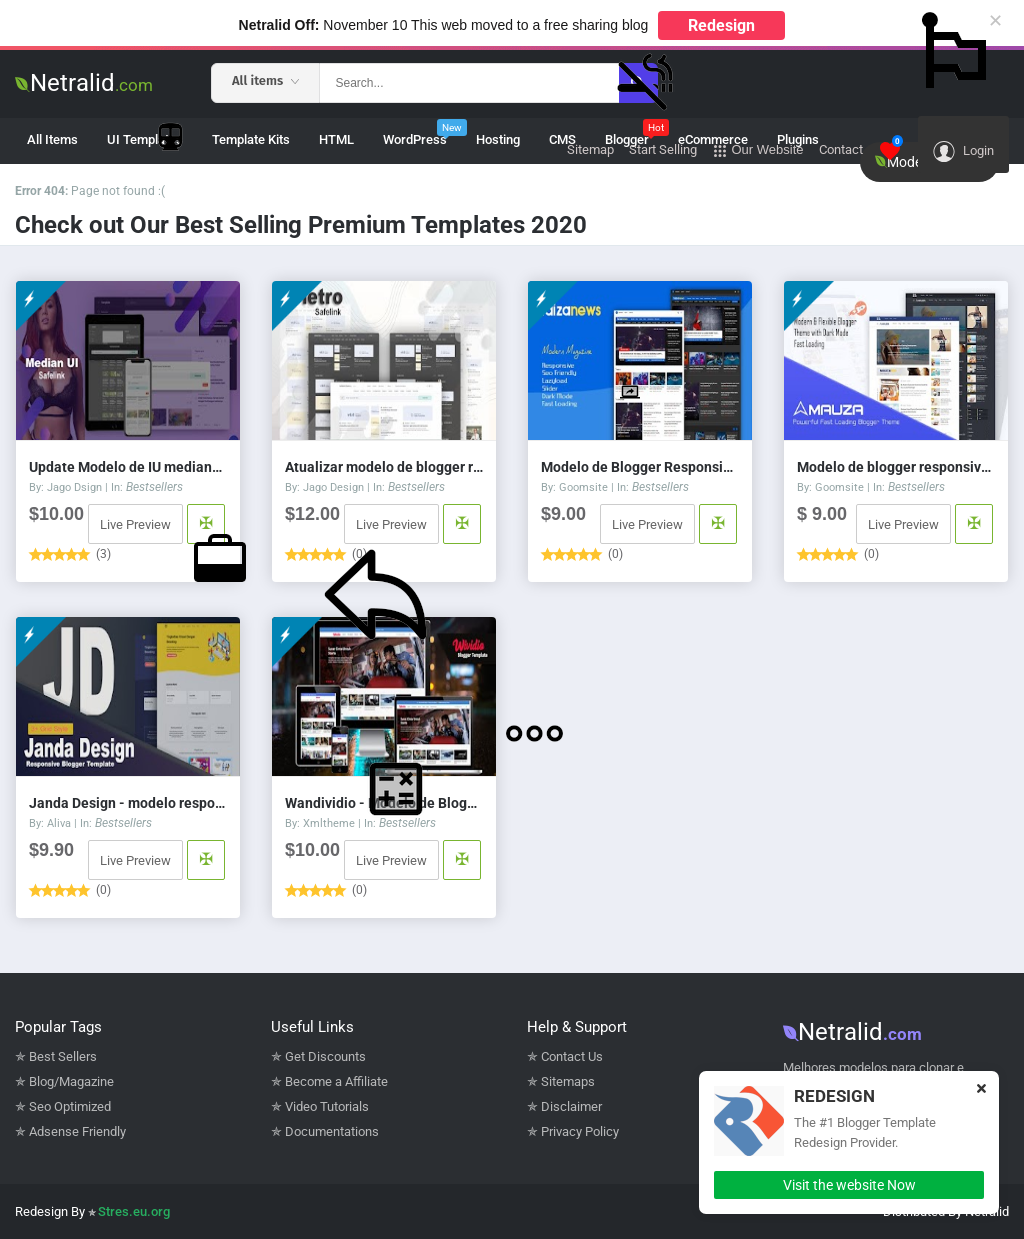 Image resolution: width=1024 pixels, height=1239 pixels. What do you see at coordinates (170, 137) in the screenshot?
I see `get subway or metro directions` at bounding box center [170, 137].